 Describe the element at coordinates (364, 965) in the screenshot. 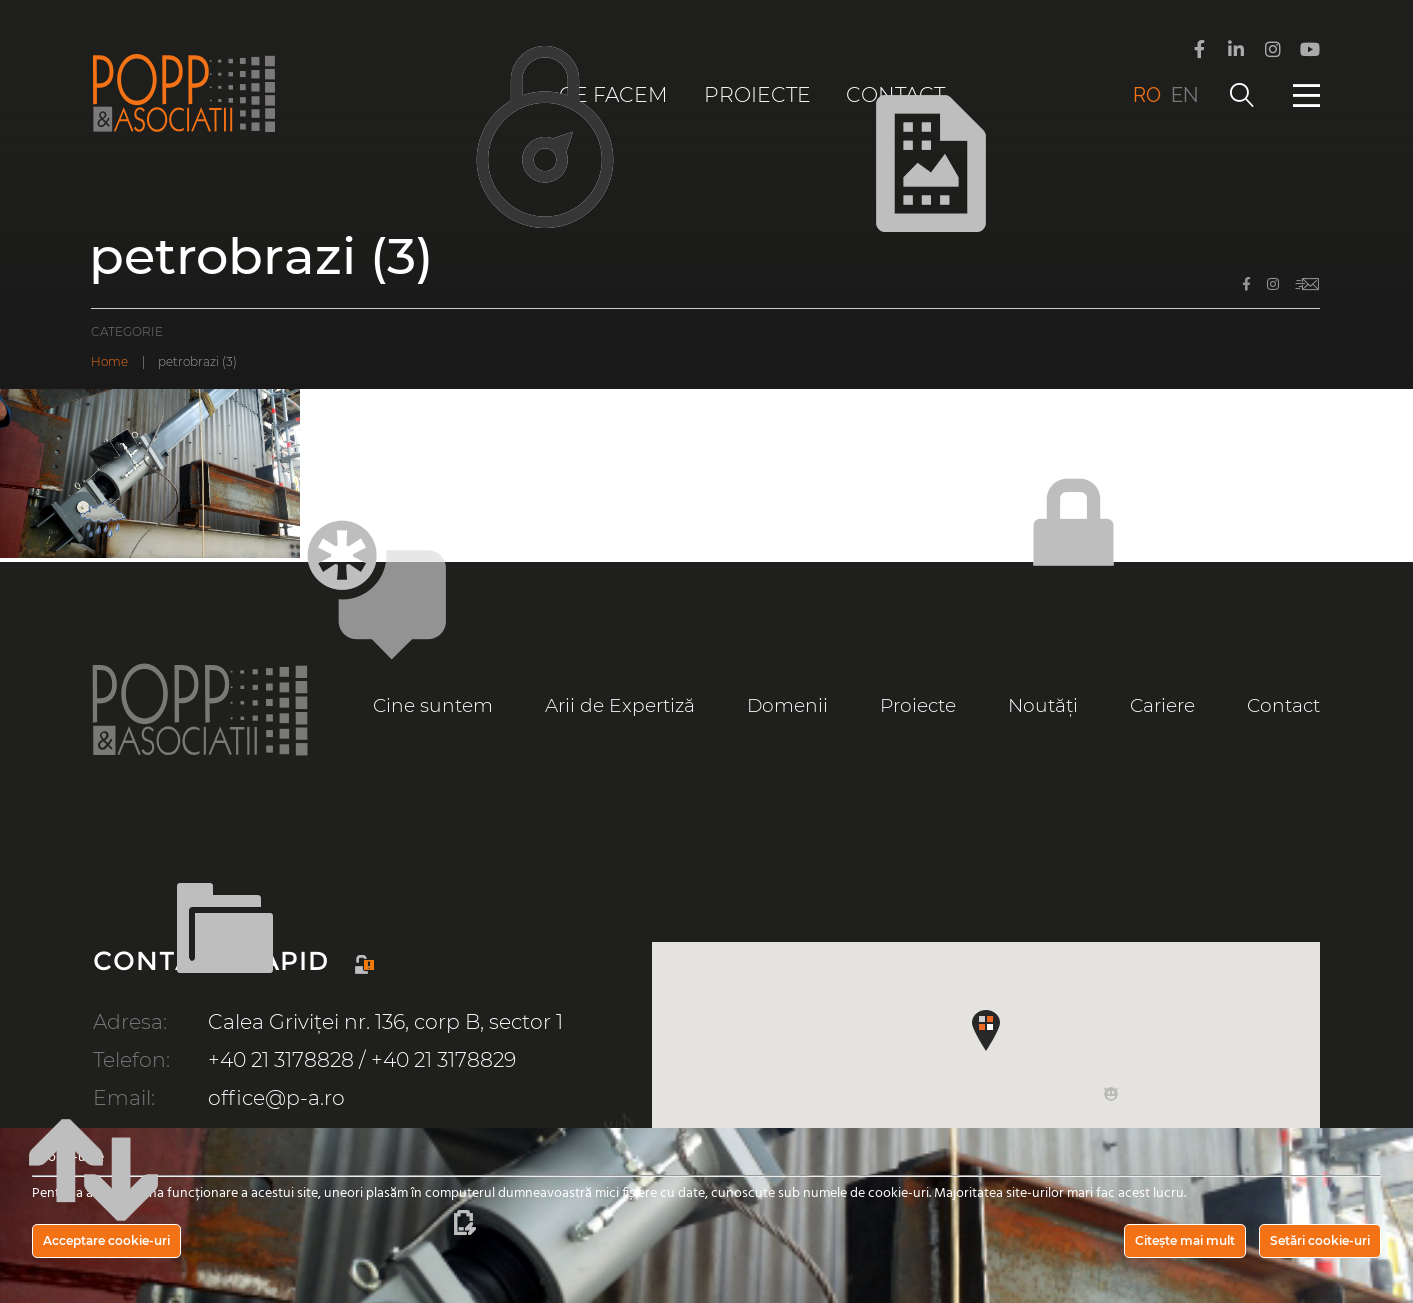

I see `indicates an insecure or unencrypted connection` at that location.